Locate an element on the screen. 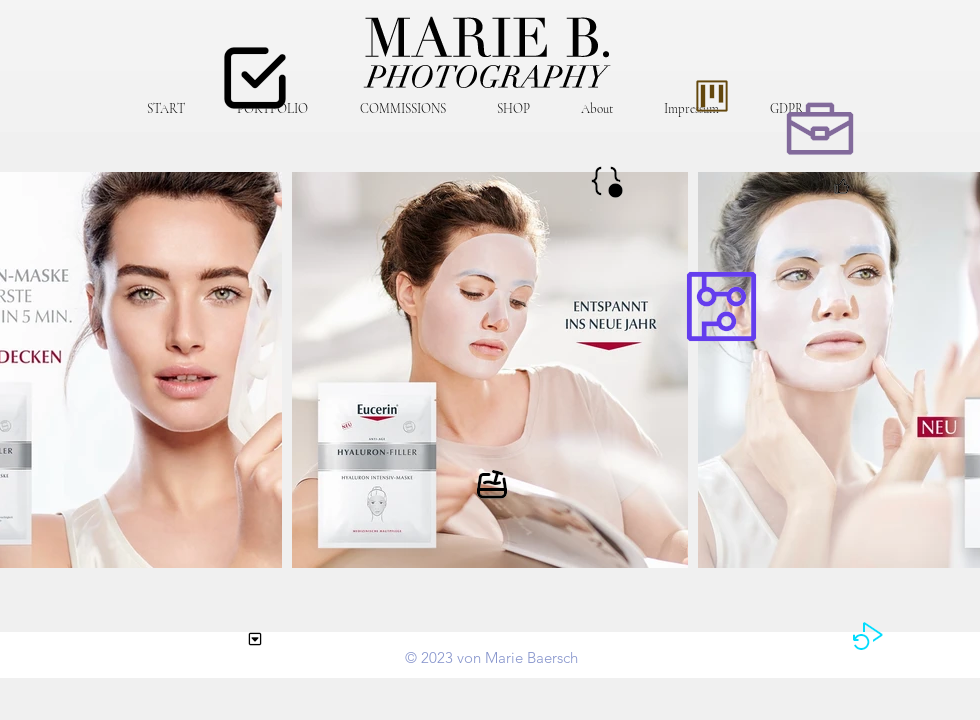  access work or business-related files is located at coordinates (820, 131).